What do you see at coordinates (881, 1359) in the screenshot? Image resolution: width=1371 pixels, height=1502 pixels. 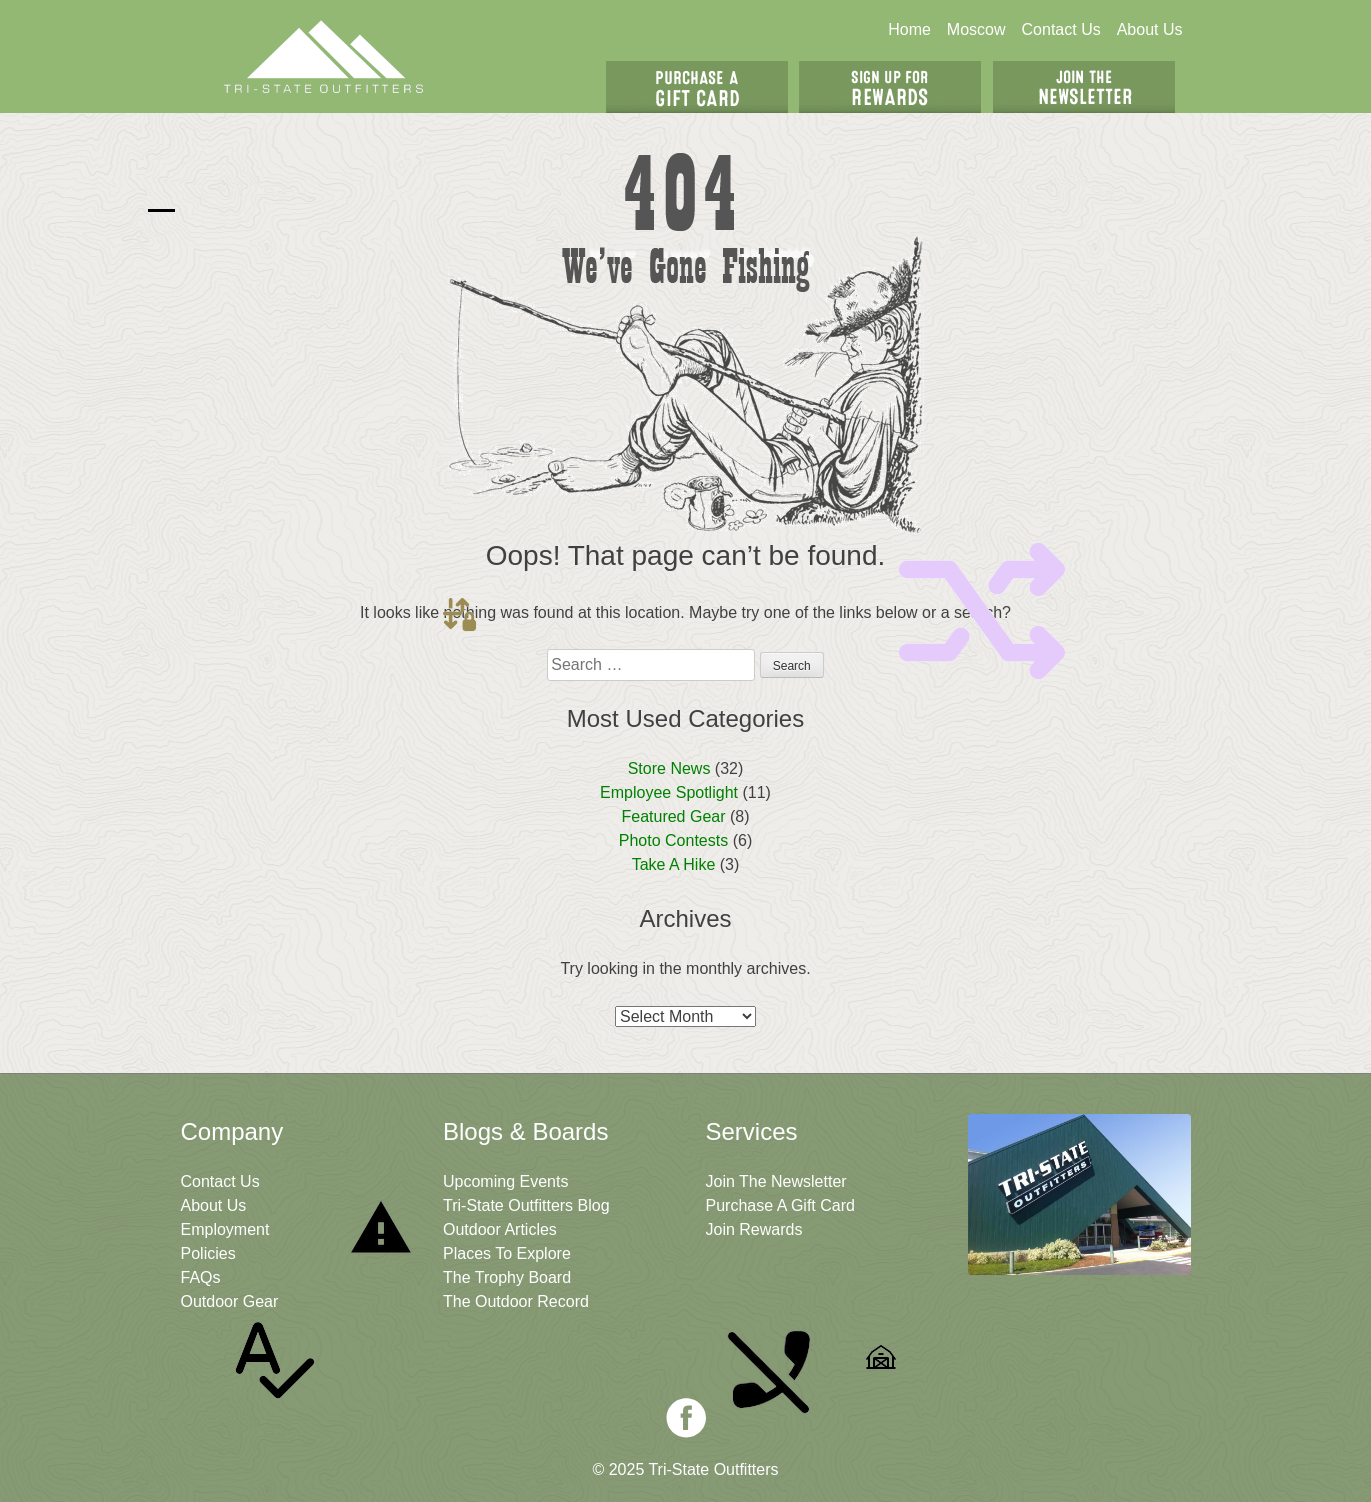 I see `access farm or agricultural settings` at bounding box center [881, 1359].